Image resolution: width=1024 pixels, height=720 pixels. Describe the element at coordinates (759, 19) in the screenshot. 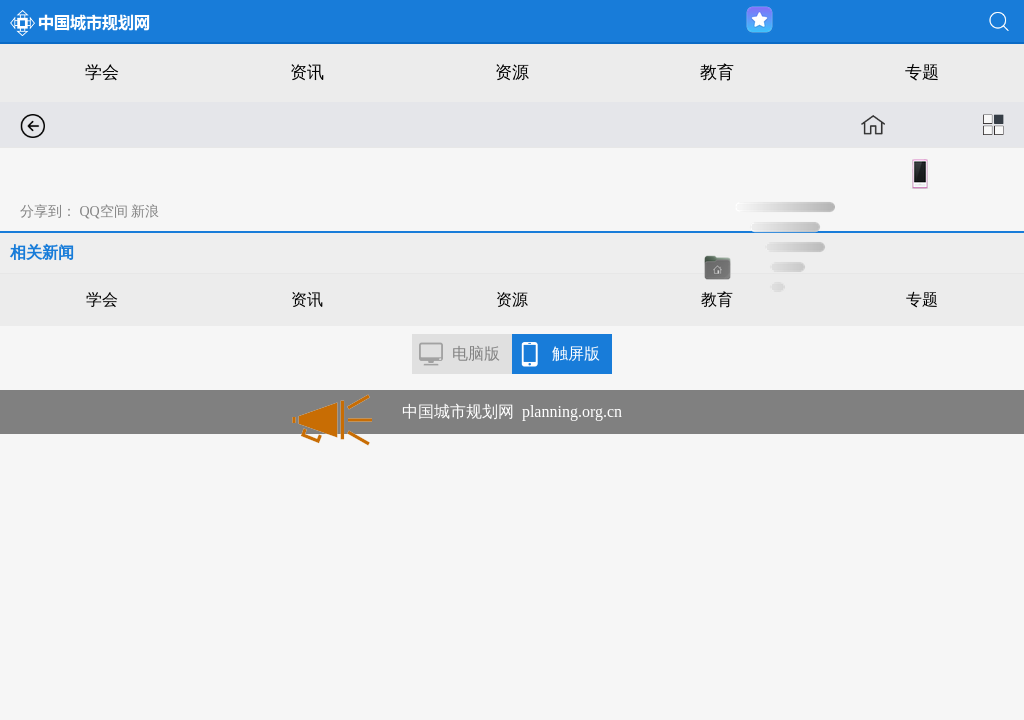

I see `open StarUML modeling application` at that location.